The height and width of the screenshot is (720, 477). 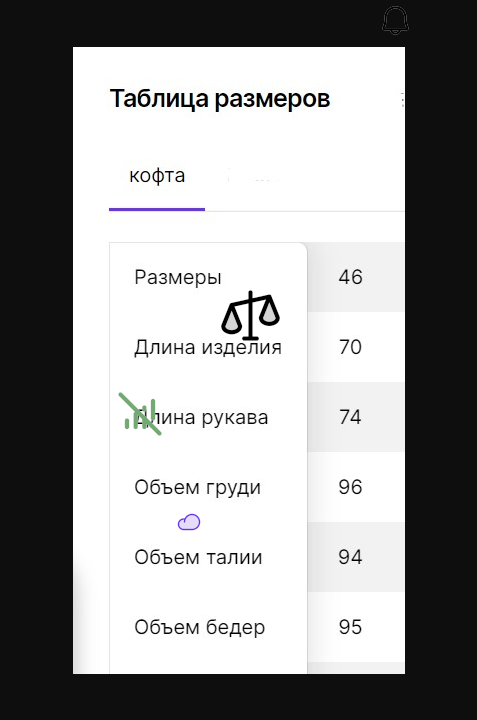 I want to click on access cloud storage, so click(x=189, y=522).